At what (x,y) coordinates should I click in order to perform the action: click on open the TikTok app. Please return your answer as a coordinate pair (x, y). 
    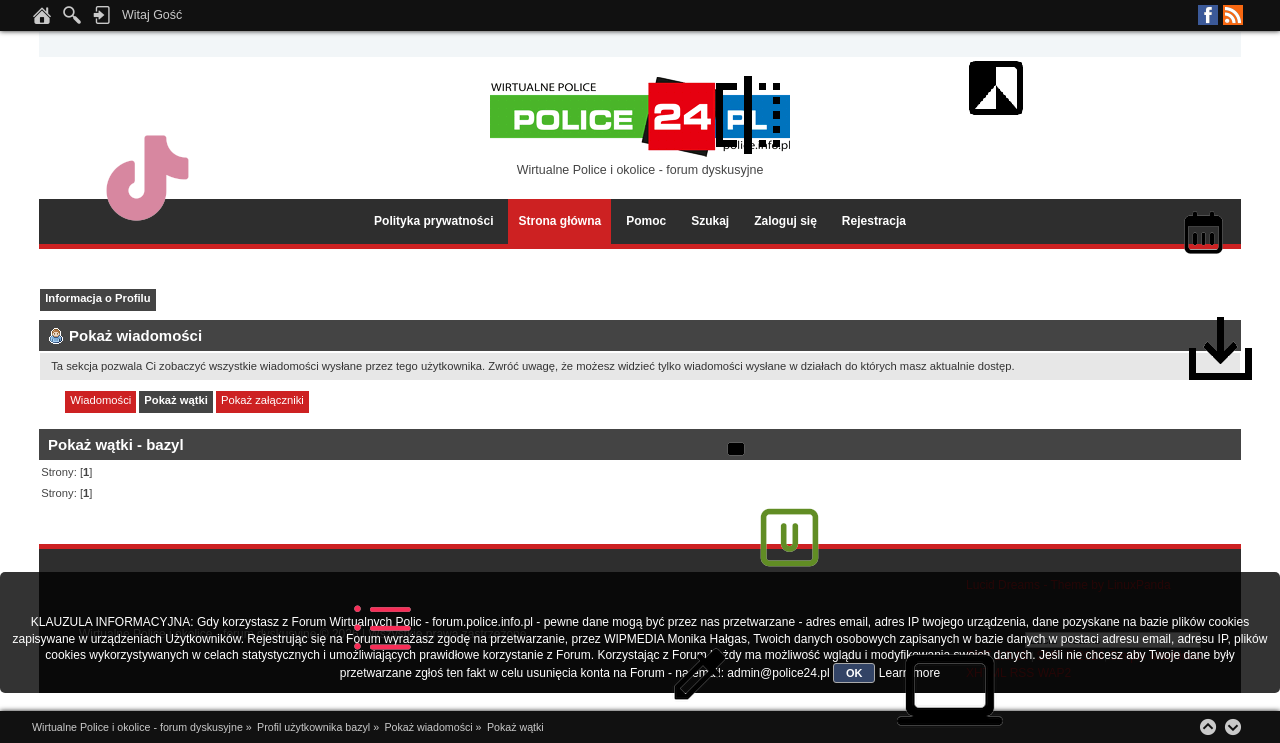
    Looking at the image, I should click on (147, 179).